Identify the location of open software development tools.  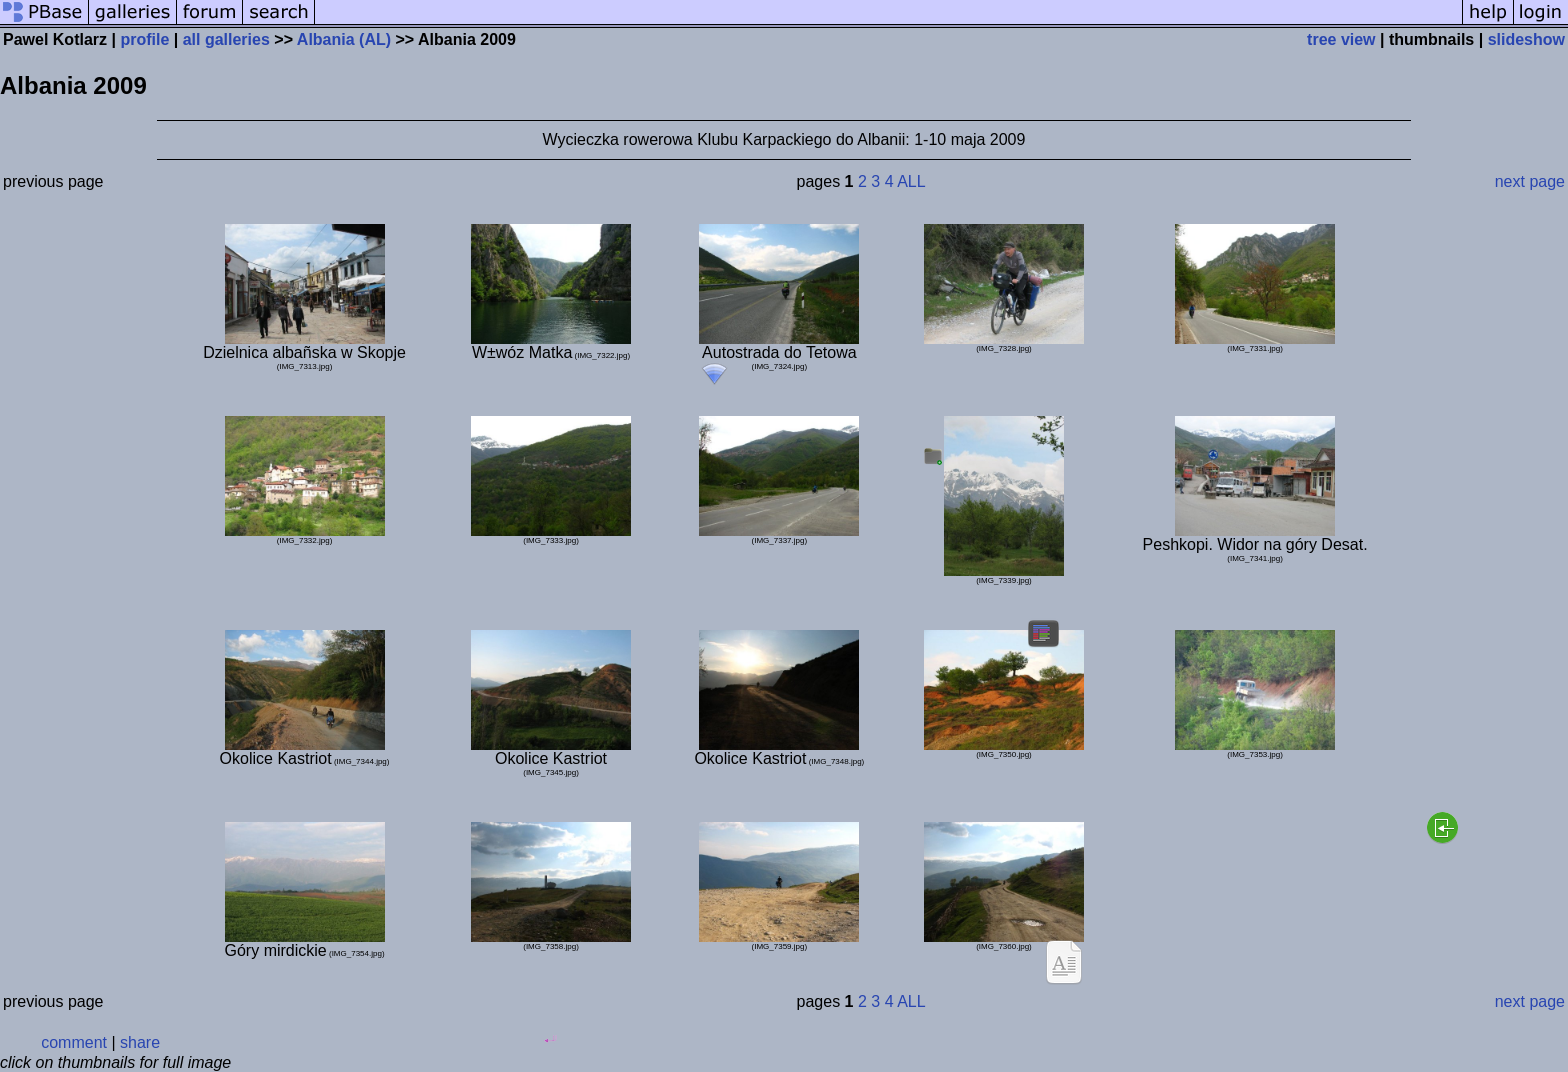
(1043, 633).